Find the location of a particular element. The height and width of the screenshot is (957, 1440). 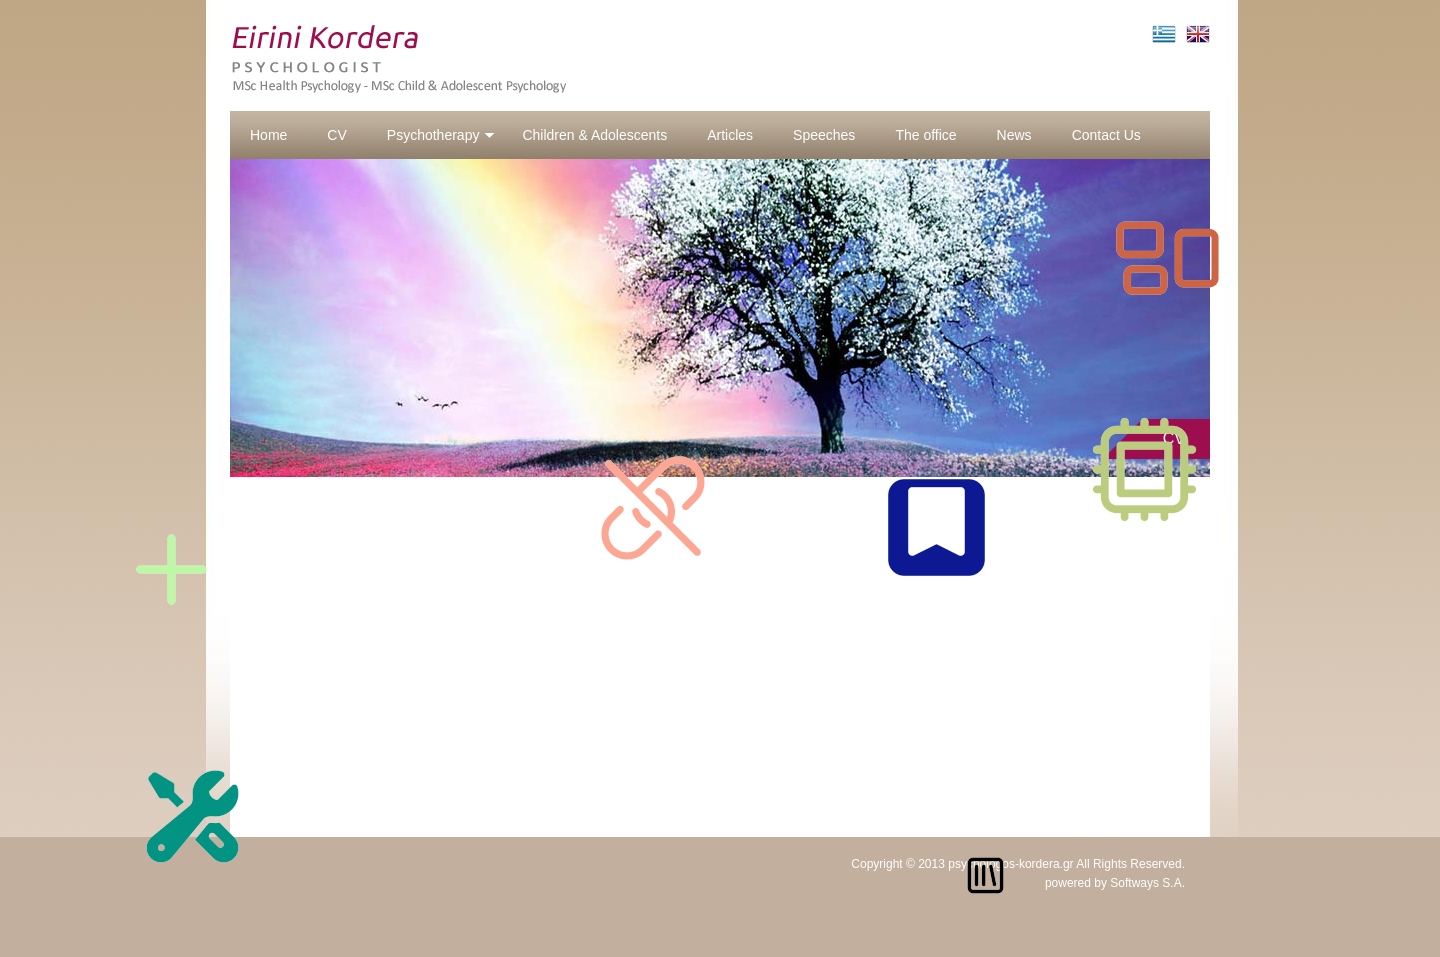

view grouped elements or layouts is located at coordinates (1167, 254).